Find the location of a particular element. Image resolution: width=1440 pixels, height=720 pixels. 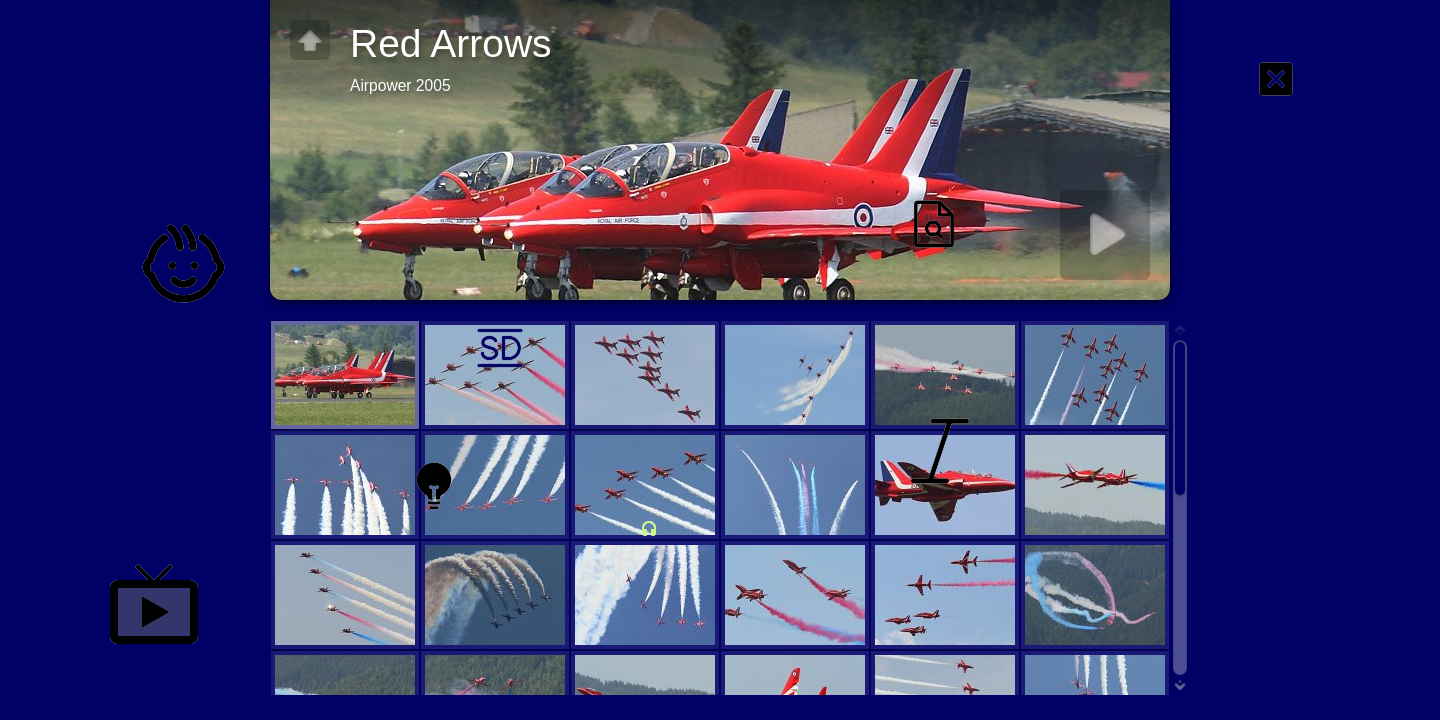

indicates standard definition video quality is located at coordinates (500, 348).